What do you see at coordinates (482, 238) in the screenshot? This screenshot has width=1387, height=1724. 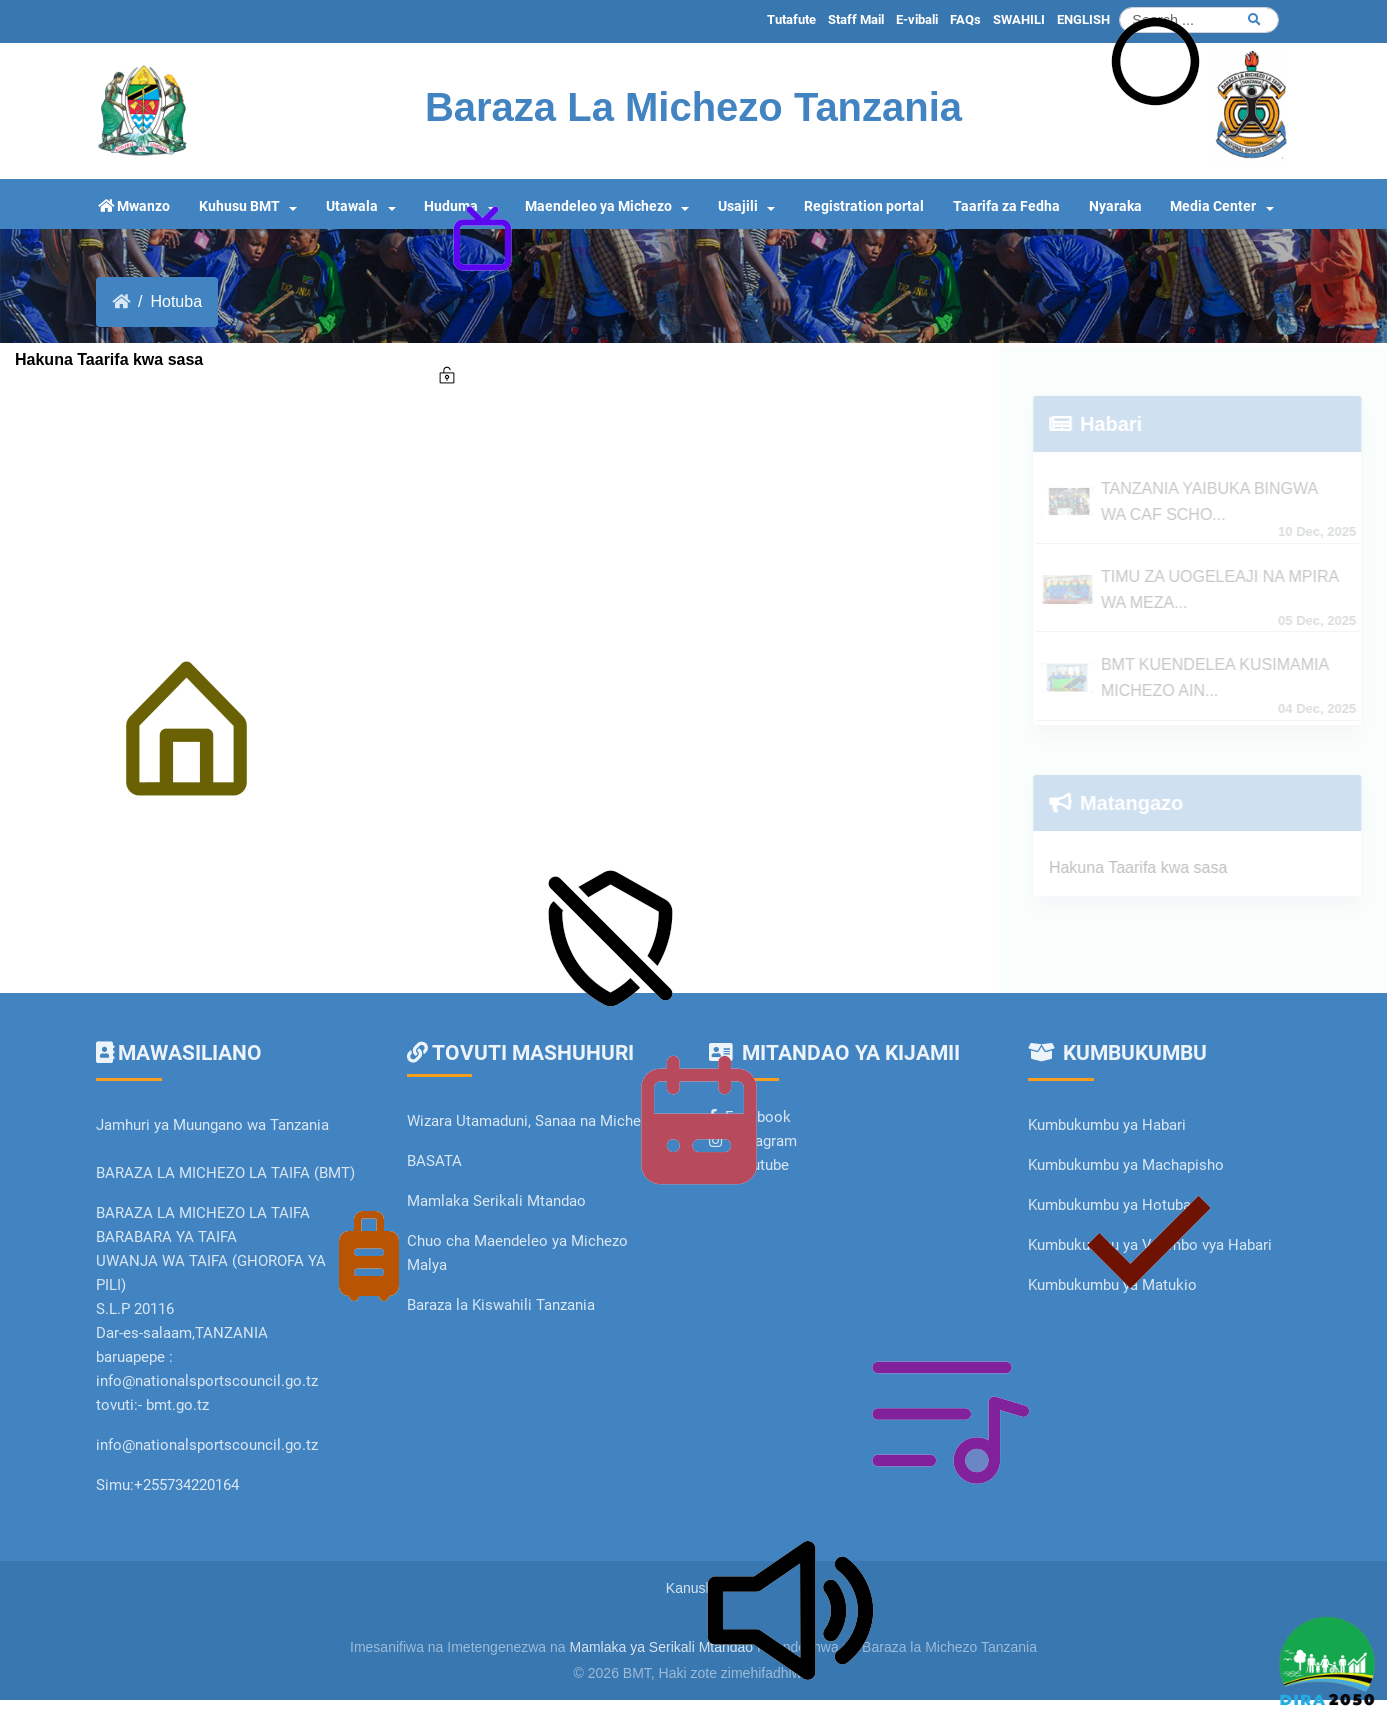 I see `access tv or video streaming content` at bounding box center [482, 238].